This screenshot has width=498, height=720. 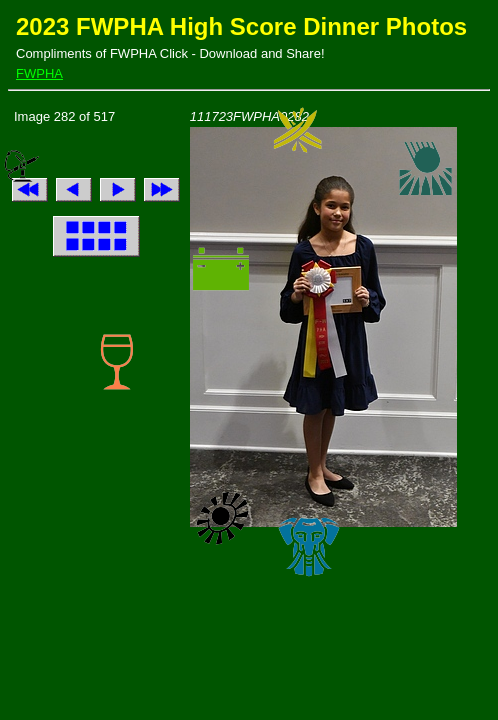 What do you see at coordinates (425, 168) in the screenshot?
I see `indicates a meteor impact event in gameplay` at bounding box center [425, 168].